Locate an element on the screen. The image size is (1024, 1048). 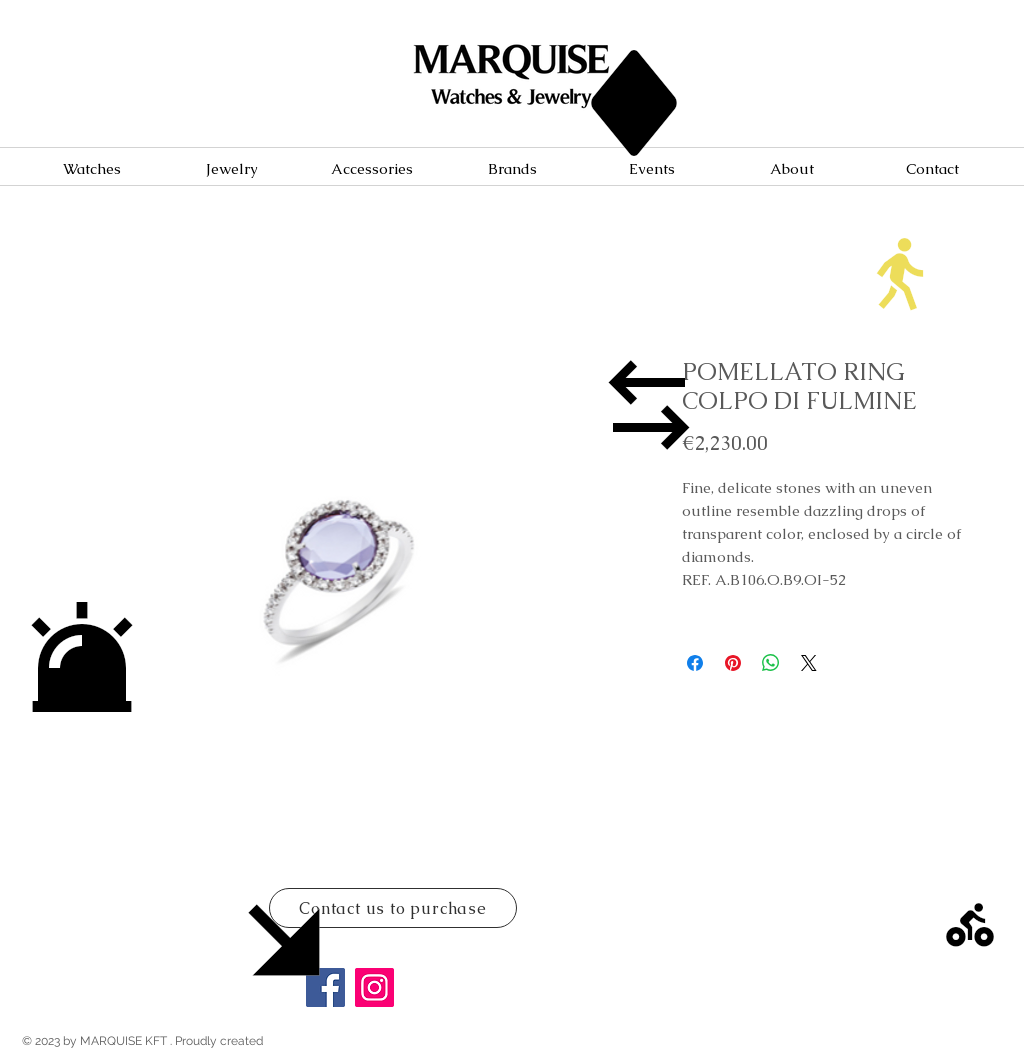
diamond suit symbol for card games is located at coordinates (634, 103).